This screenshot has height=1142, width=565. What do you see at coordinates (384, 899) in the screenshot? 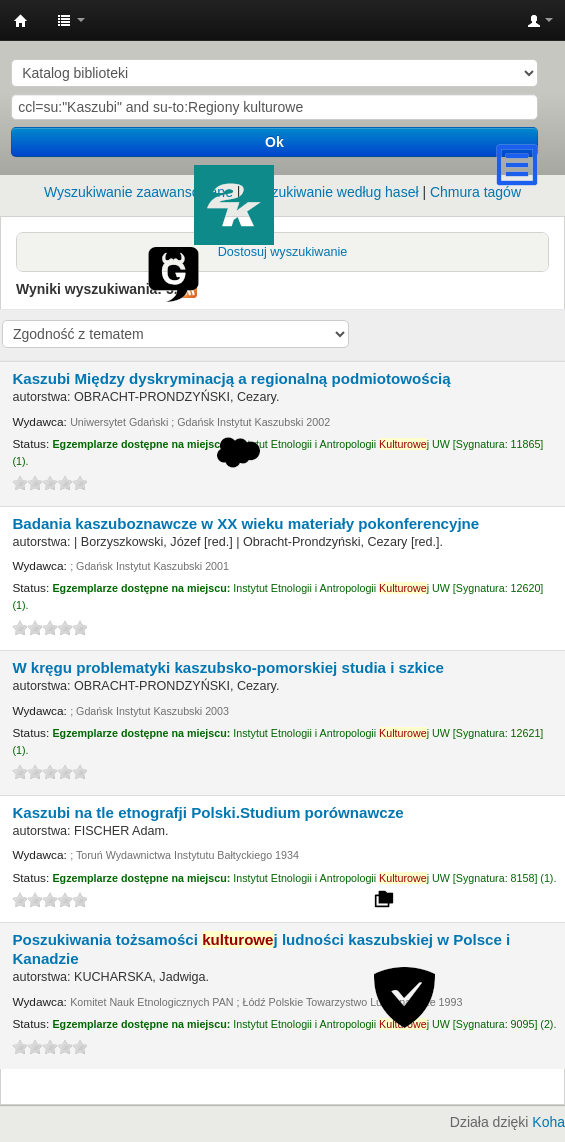
I see `access your folders` at bounding box center [384, 899].